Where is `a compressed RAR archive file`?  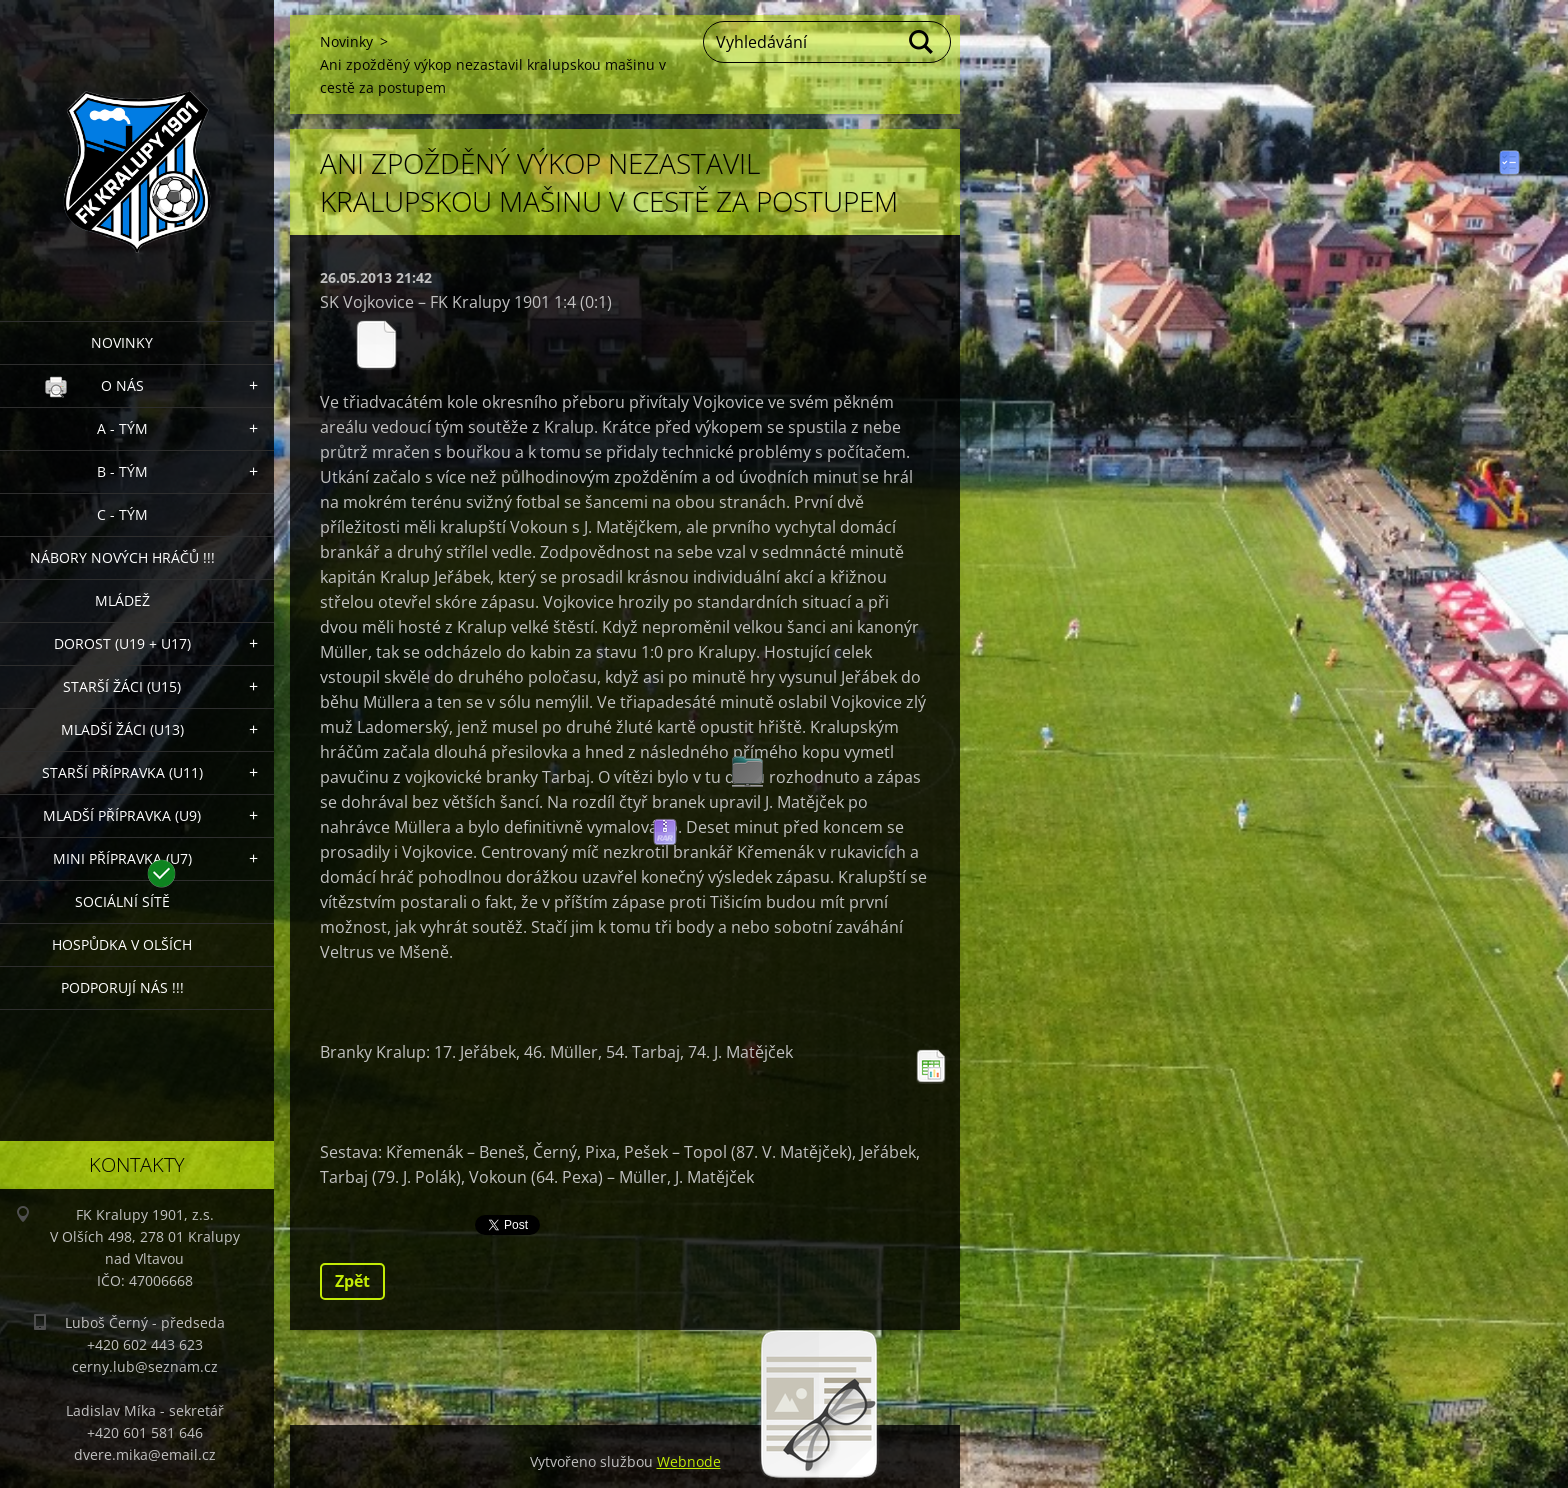
a compressed RAR archive file is located at coordinates (665, 832).